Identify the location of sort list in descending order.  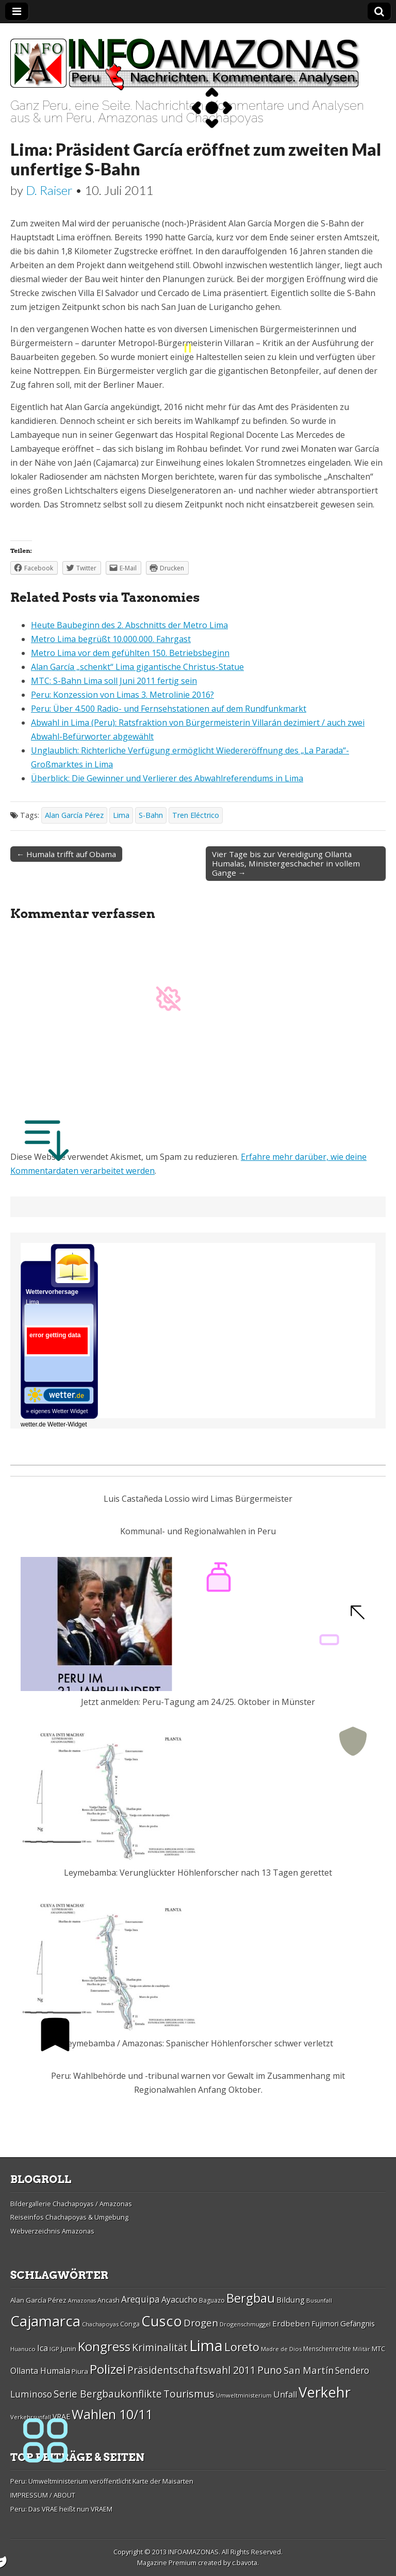
(46, 1139).